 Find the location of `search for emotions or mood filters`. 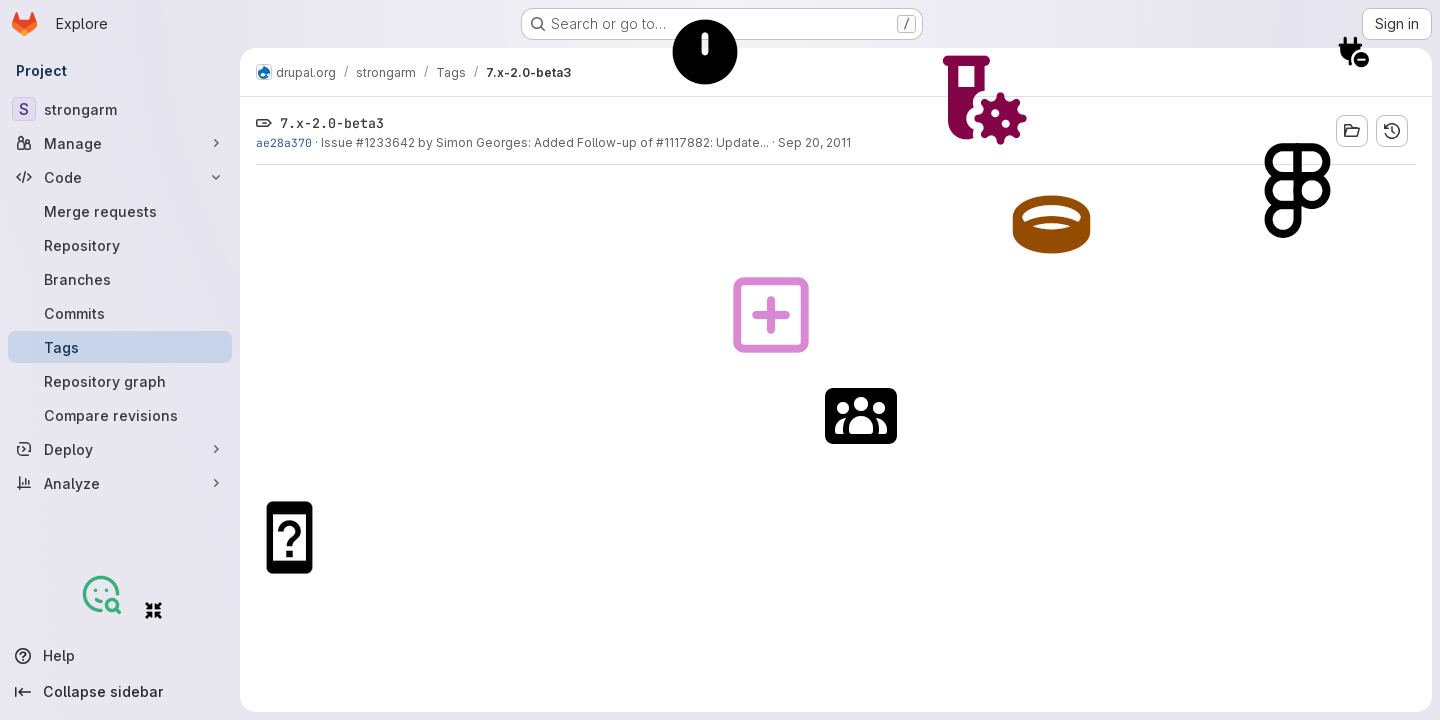

search for emotions or mood filters is located at coordinates (101, 594).